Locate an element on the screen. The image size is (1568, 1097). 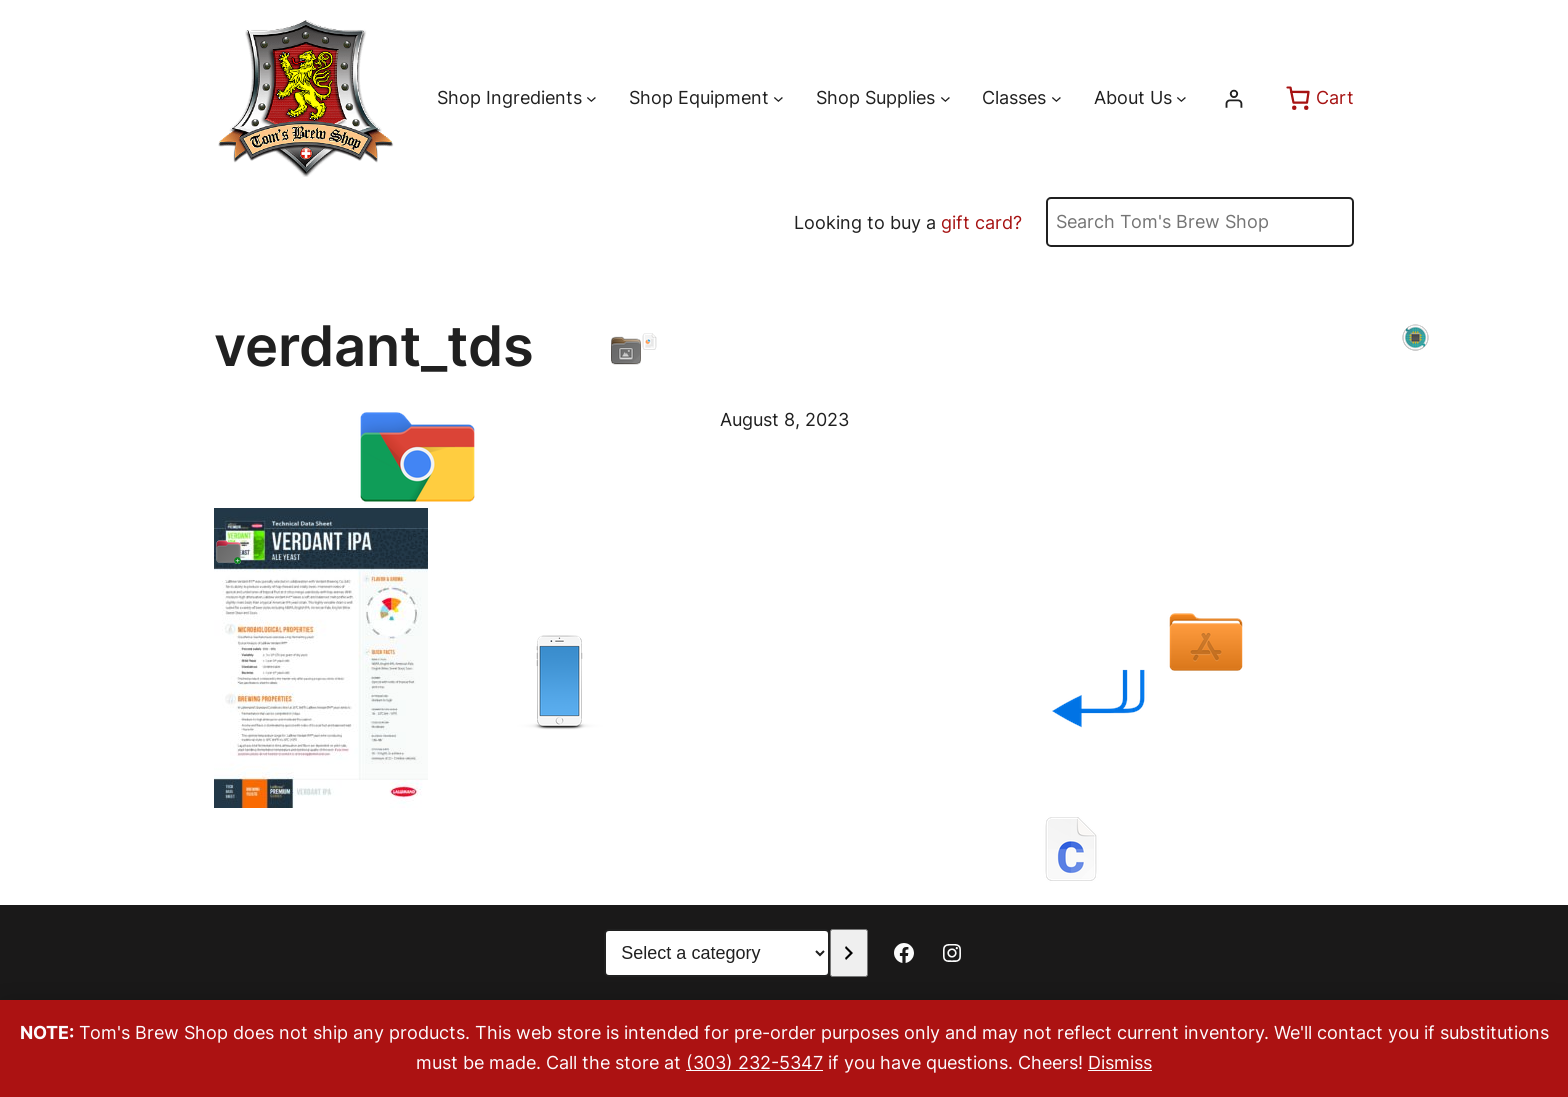
access firmware or system component settings is located at coordinates (1415, 337).